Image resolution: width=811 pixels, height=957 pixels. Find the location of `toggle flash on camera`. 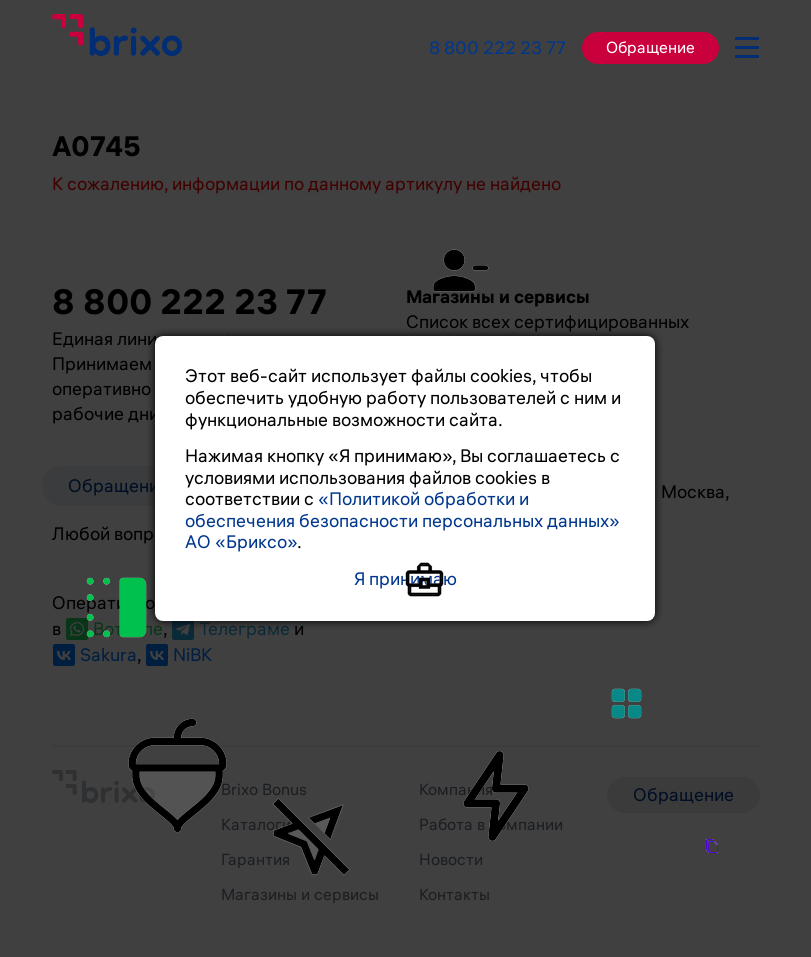

toggle flash on camera is located at coordinates (496, 796).